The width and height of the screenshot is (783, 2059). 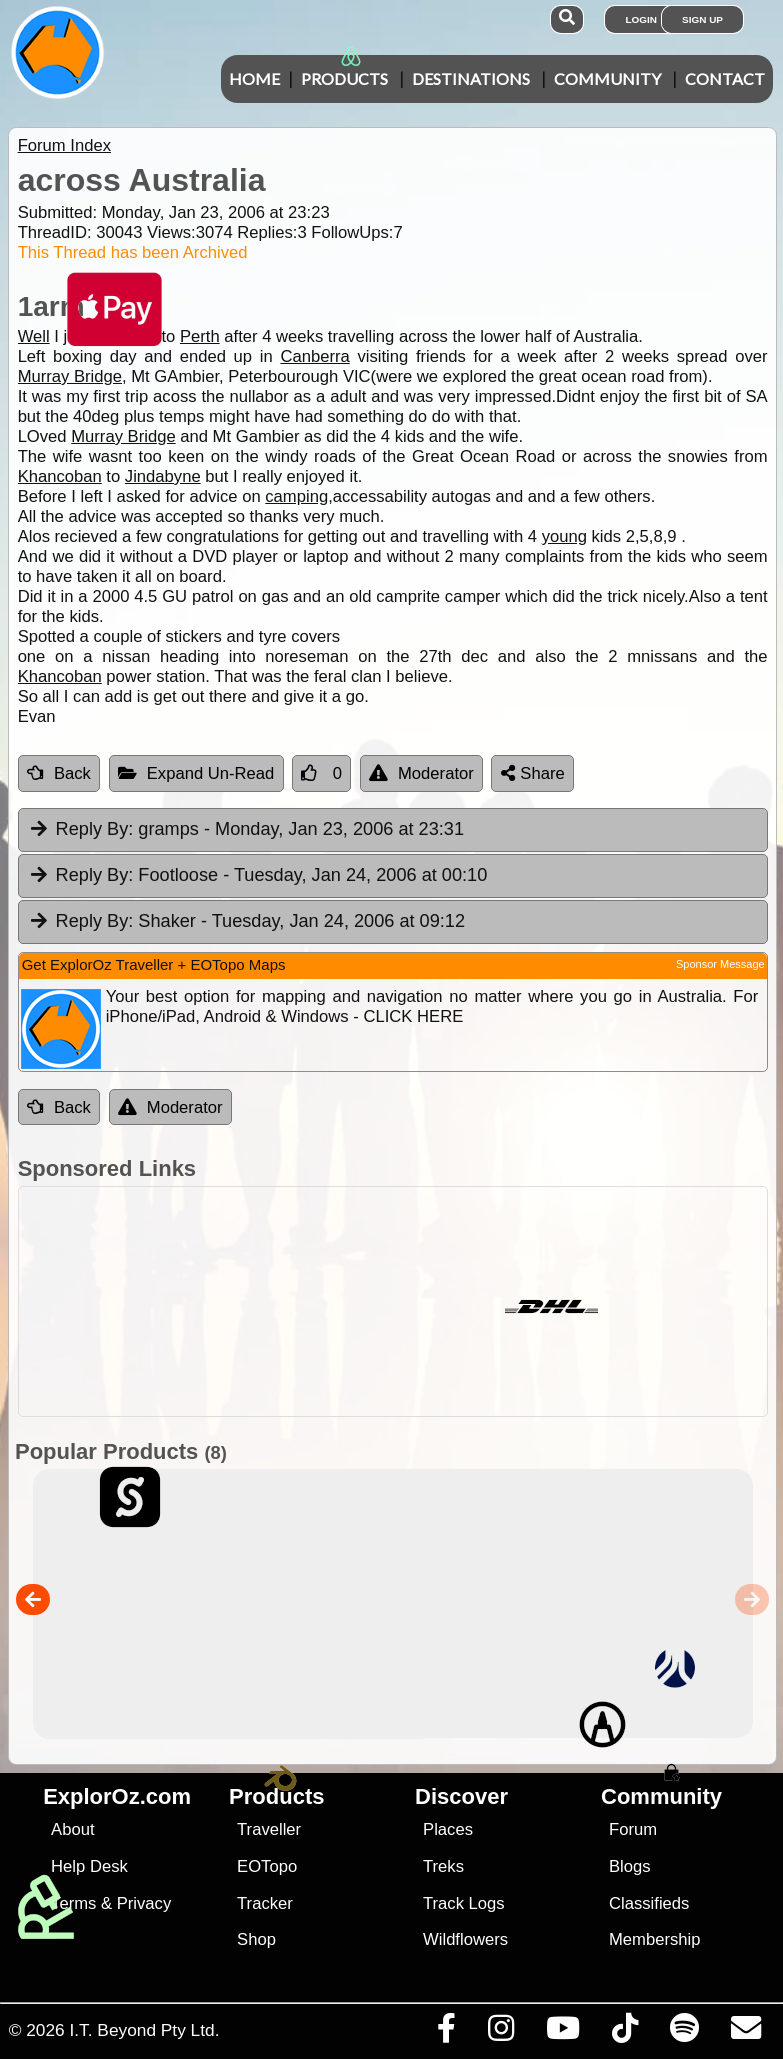 I want to click on mark a security setting as favorite, so click(x=671, y=1772).